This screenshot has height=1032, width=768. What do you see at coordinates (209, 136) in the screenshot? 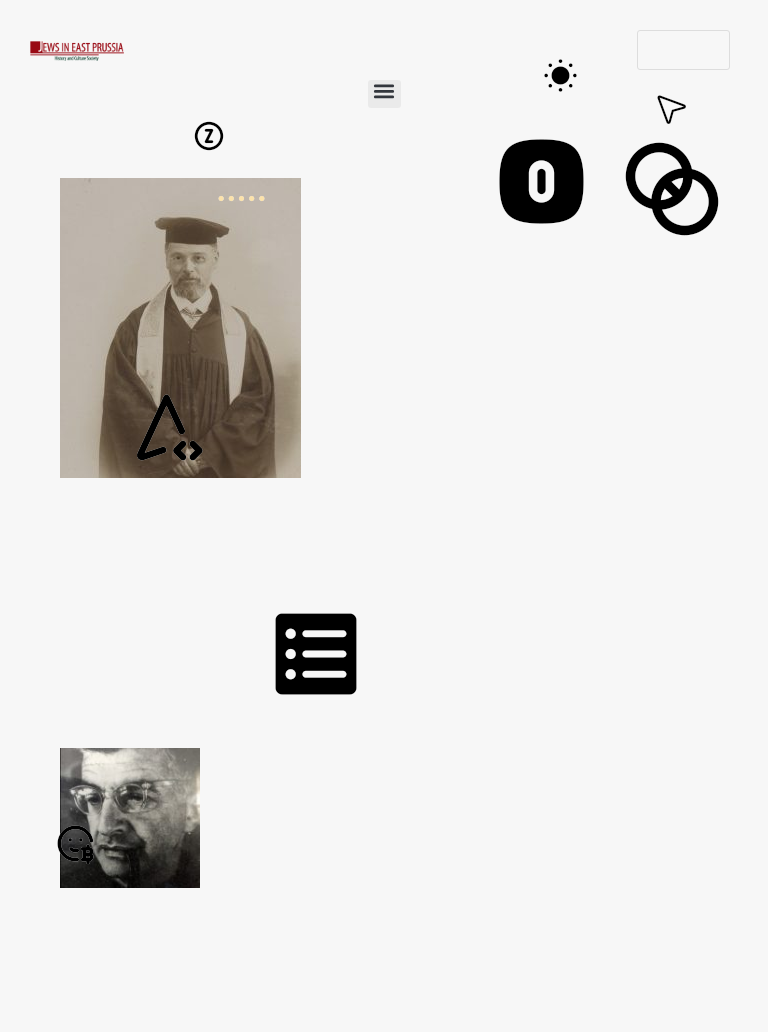
I see `indicates z-index or layer ordering controls` at bounding box center [209, 136].